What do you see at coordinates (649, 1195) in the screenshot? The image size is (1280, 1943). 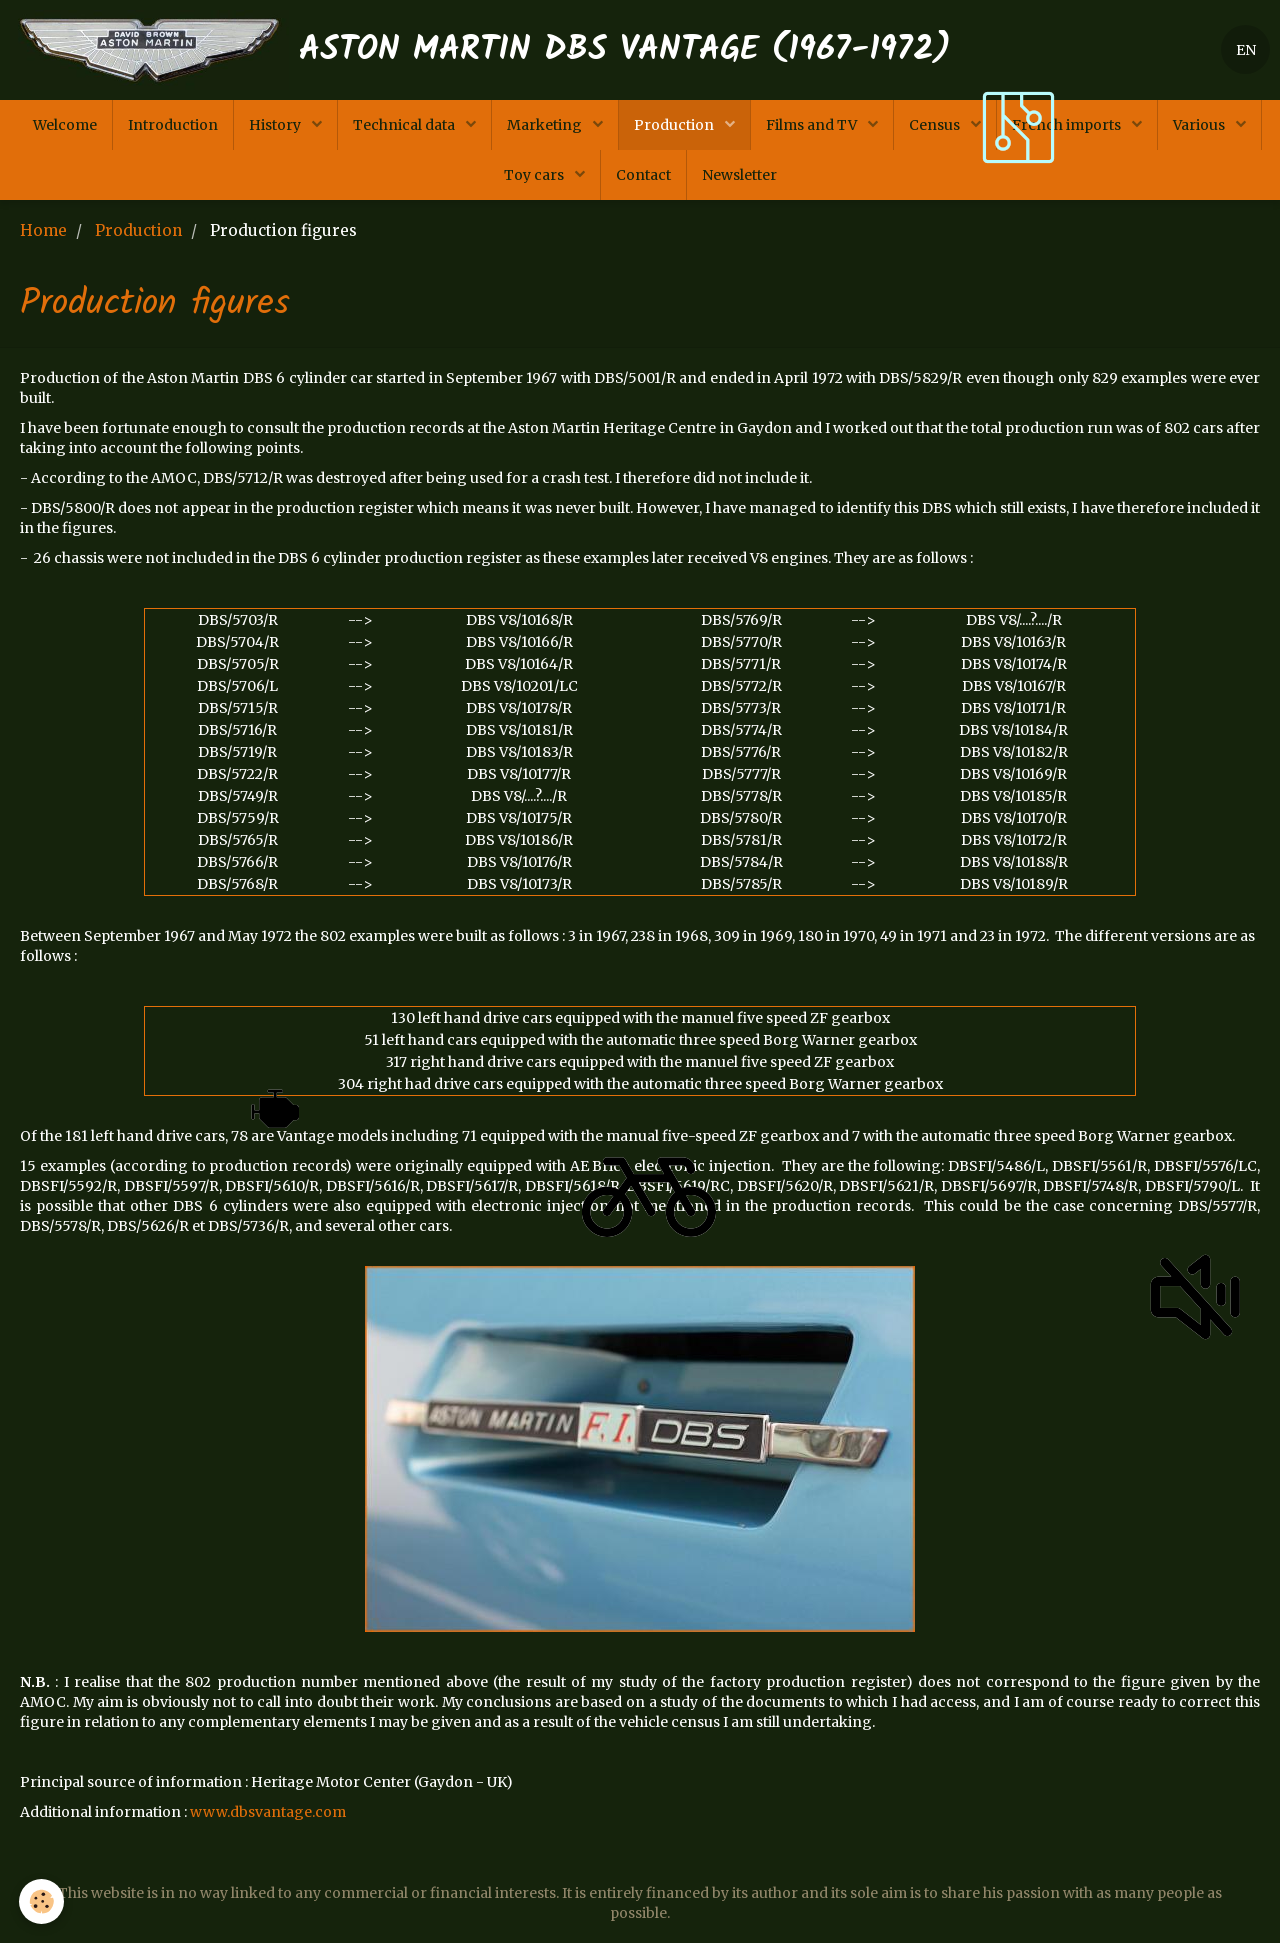 I see `select bicycle as transportation mode` at bounding box center [649, 1195].